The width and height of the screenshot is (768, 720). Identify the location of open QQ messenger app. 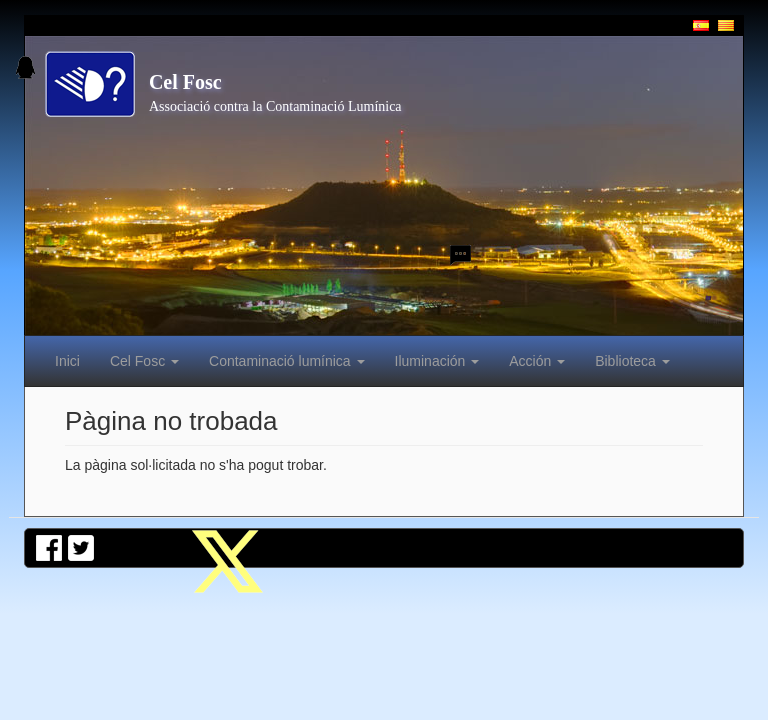
(25, 67).